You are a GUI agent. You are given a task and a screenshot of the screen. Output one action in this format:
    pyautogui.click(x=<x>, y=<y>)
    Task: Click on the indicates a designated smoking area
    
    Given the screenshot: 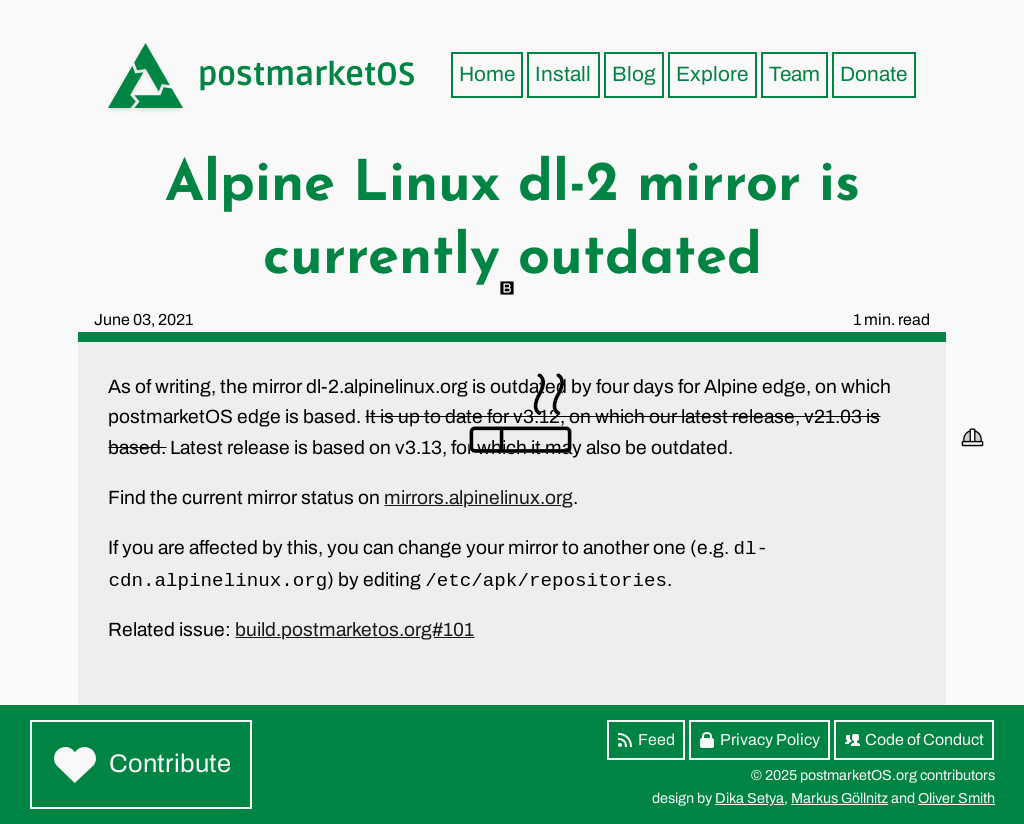 What is the action you would take?
    pyautogui.click(x=520, y=424)
    